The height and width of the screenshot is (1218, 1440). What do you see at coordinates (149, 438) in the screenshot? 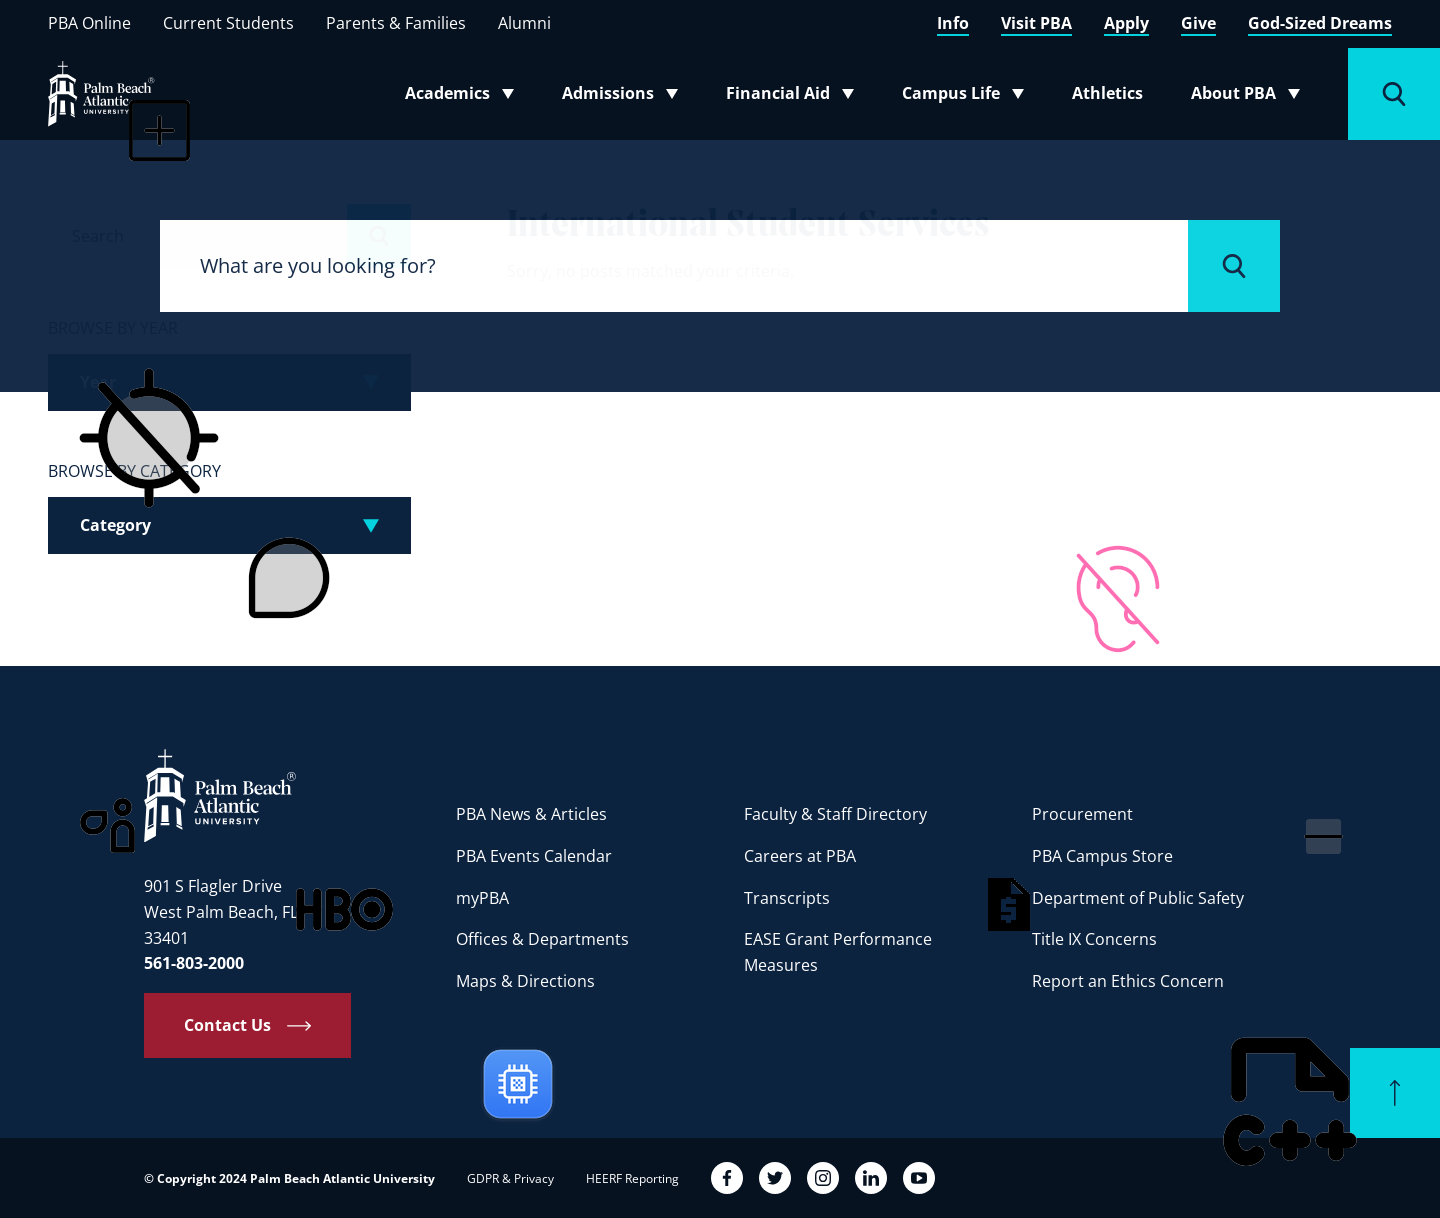
I see `location services disabled` at bounding box center [149, 438].